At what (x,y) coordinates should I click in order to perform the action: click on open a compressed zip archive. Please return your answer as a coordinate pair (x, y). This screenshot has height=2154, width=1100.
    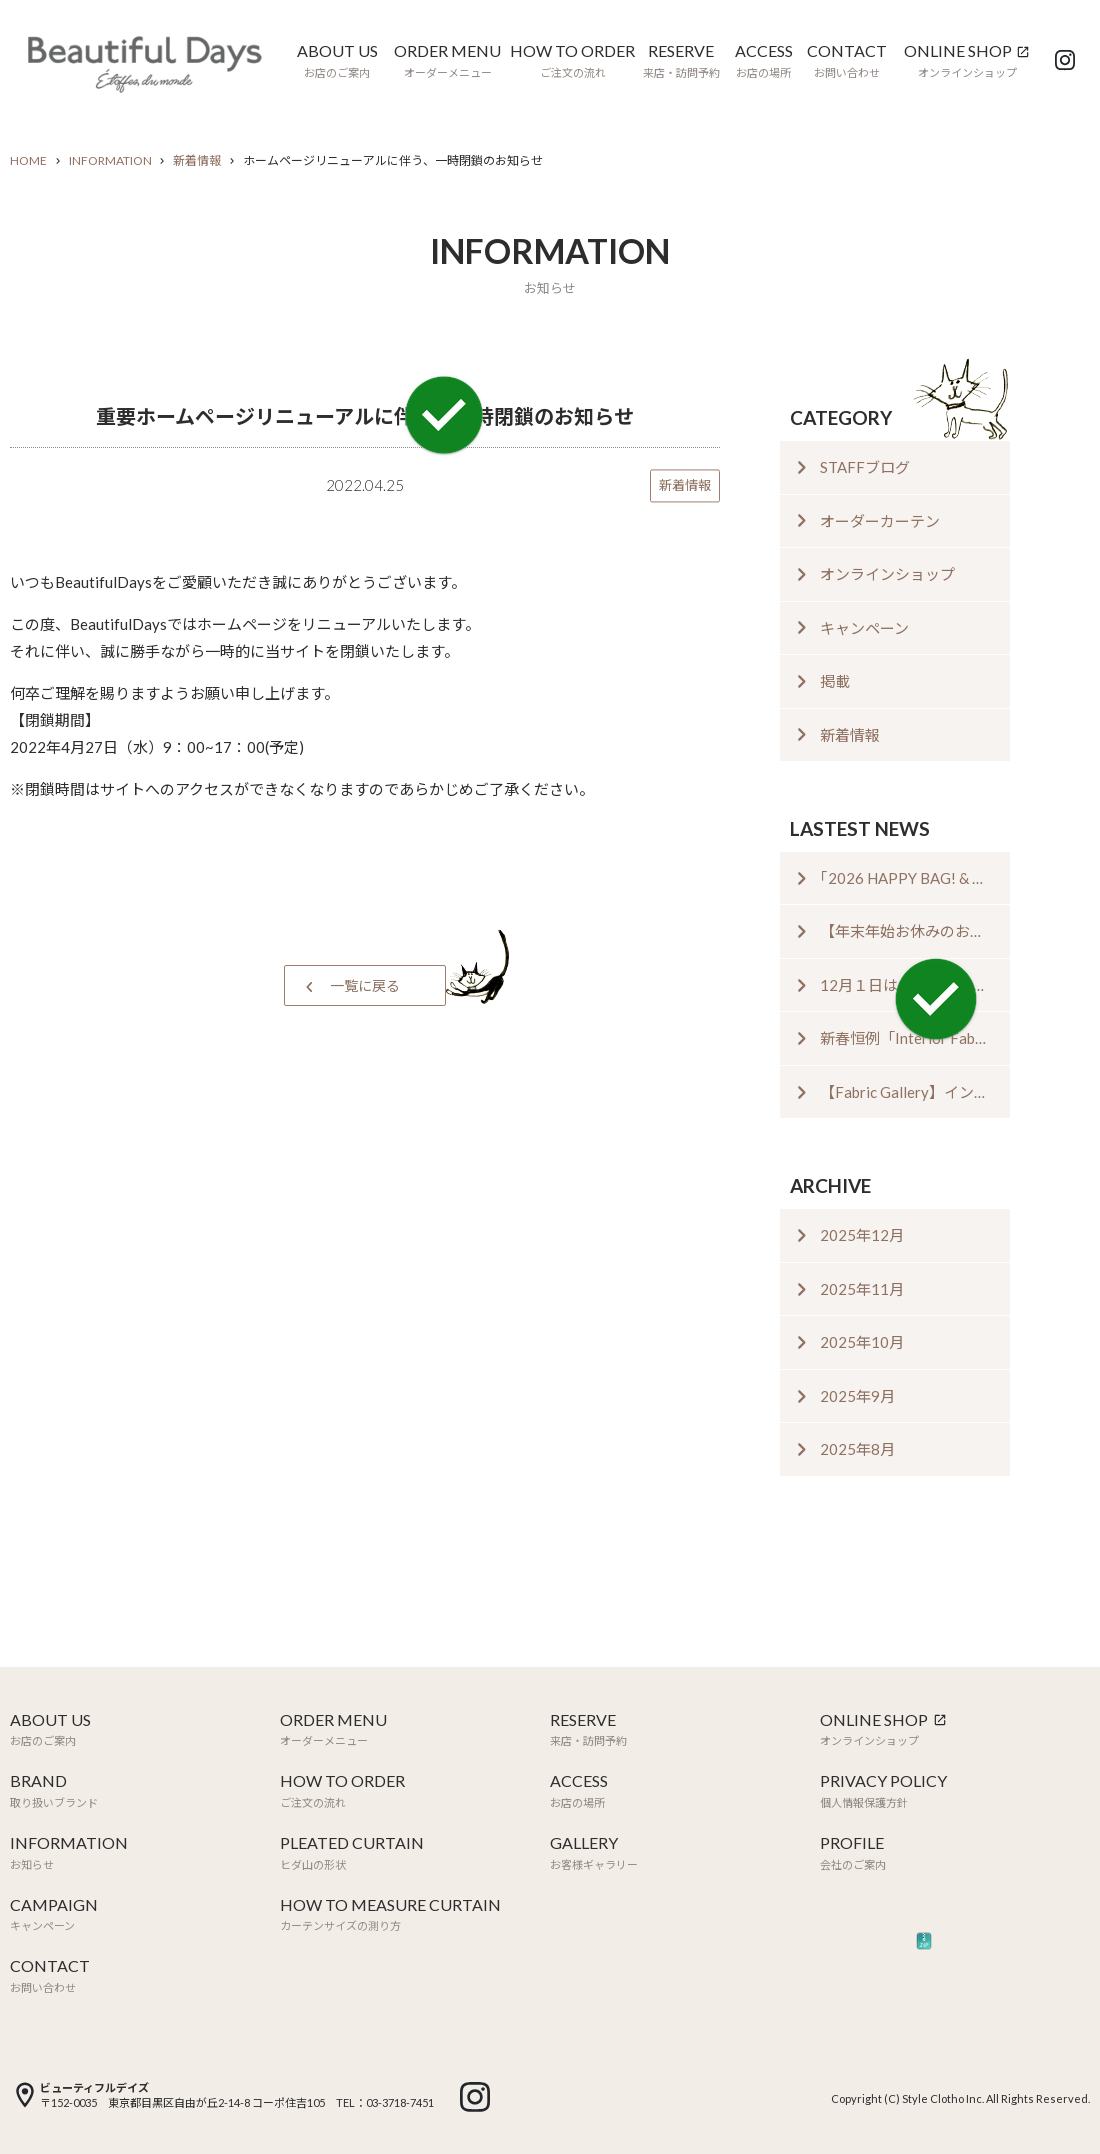
    Looking at the image, I should click on (924, 1941).